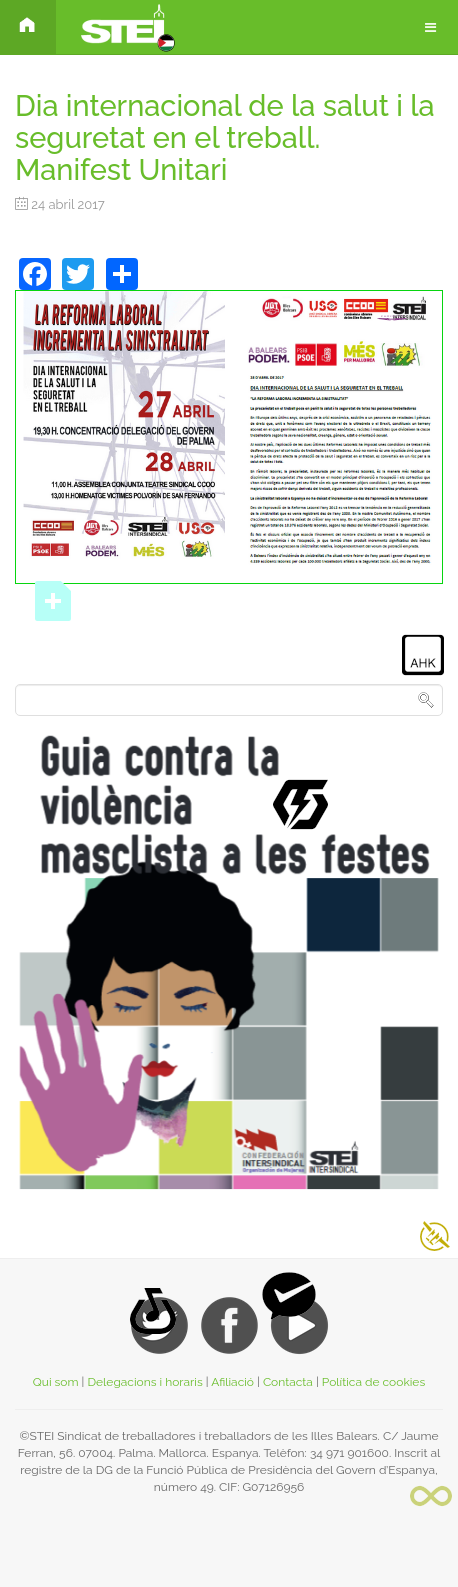 Image resolution: width=458 pixels, height=1587 pixels. What do you see at coordinates (435, 1236) in the screenshot?
I see `open the Floatplane streaming platform` at bounding box center [435, 1236].